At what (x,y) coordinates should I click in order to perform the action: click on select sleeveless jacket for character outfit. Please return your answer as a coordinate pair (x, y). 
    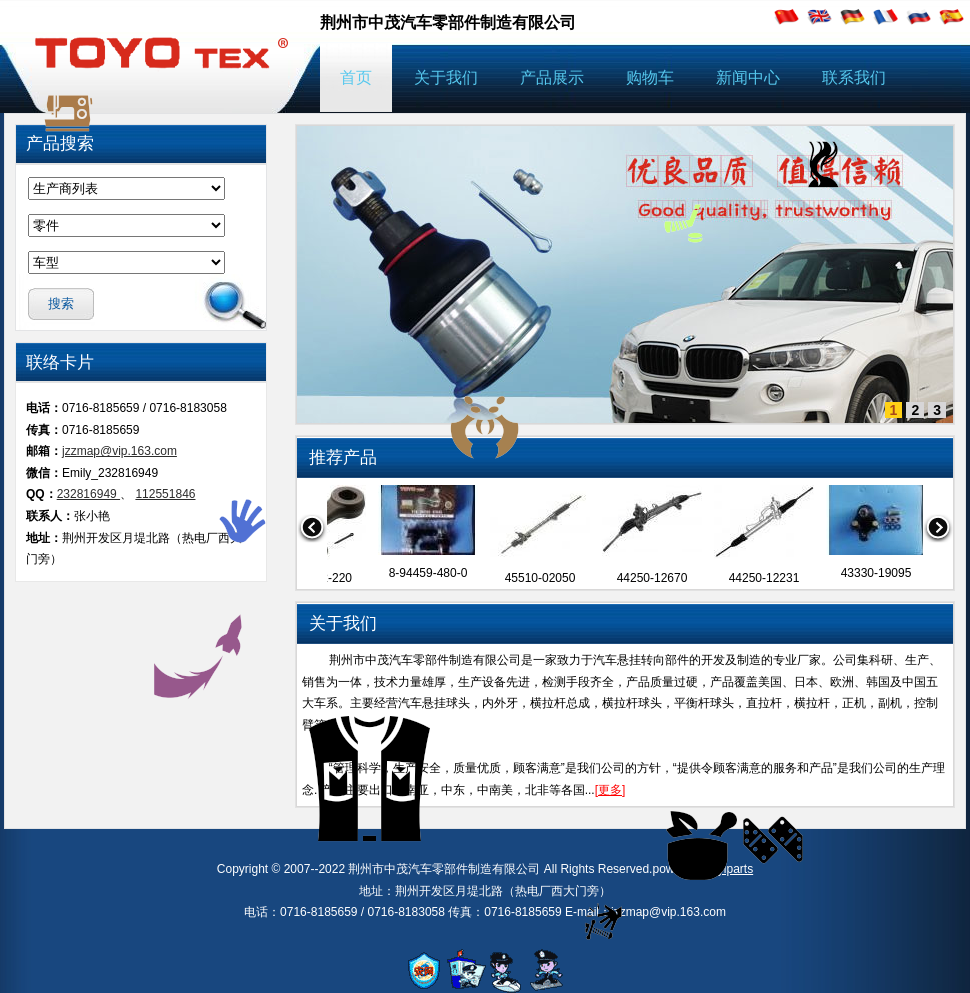
    Looking at the image, I should click on (369, 774).